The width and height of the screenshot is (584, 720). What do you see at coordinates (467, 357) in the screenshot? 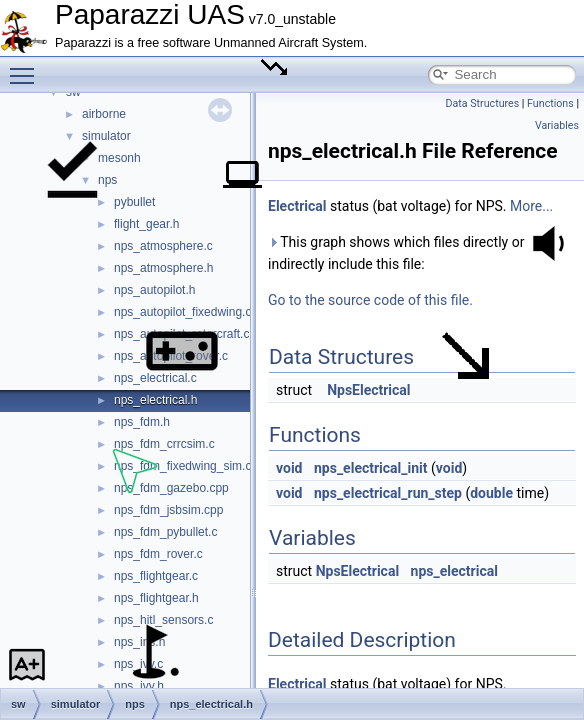
I see `navigate to the bottom-right section` at bounding box center [467, 357].